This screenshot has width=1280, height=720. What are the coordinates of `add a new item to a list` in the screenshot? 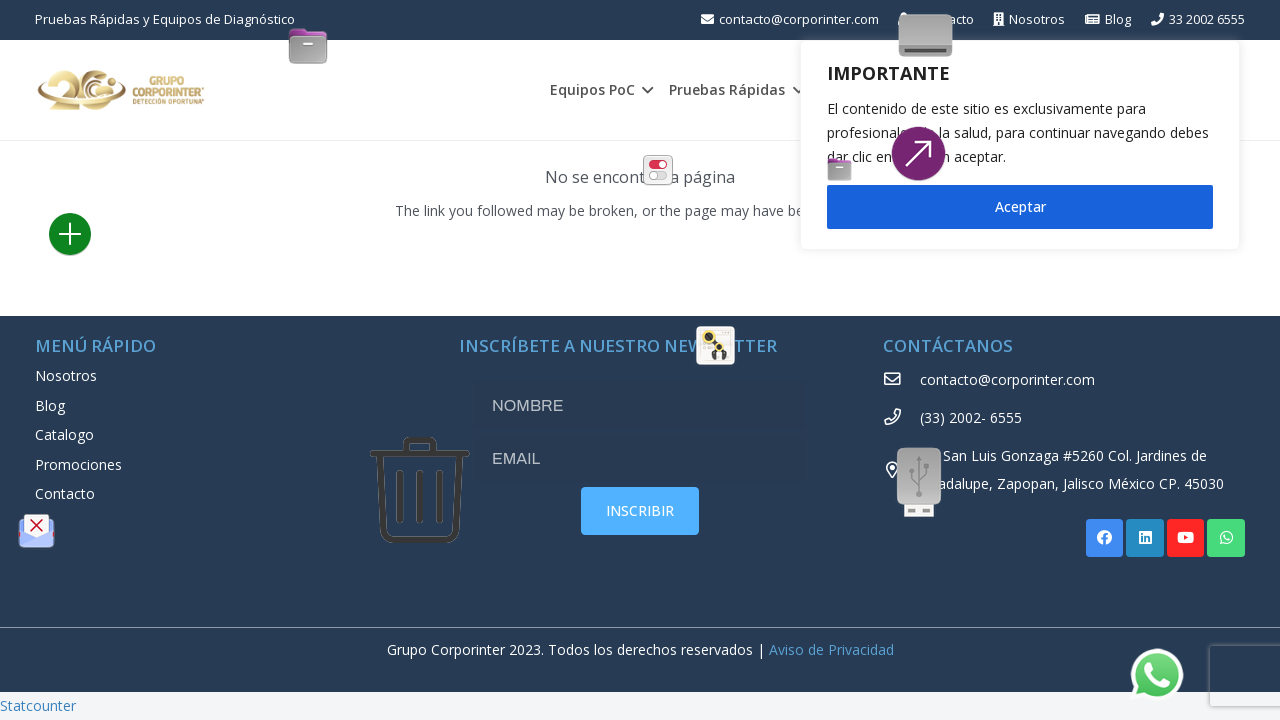 It's located at (70, 234).